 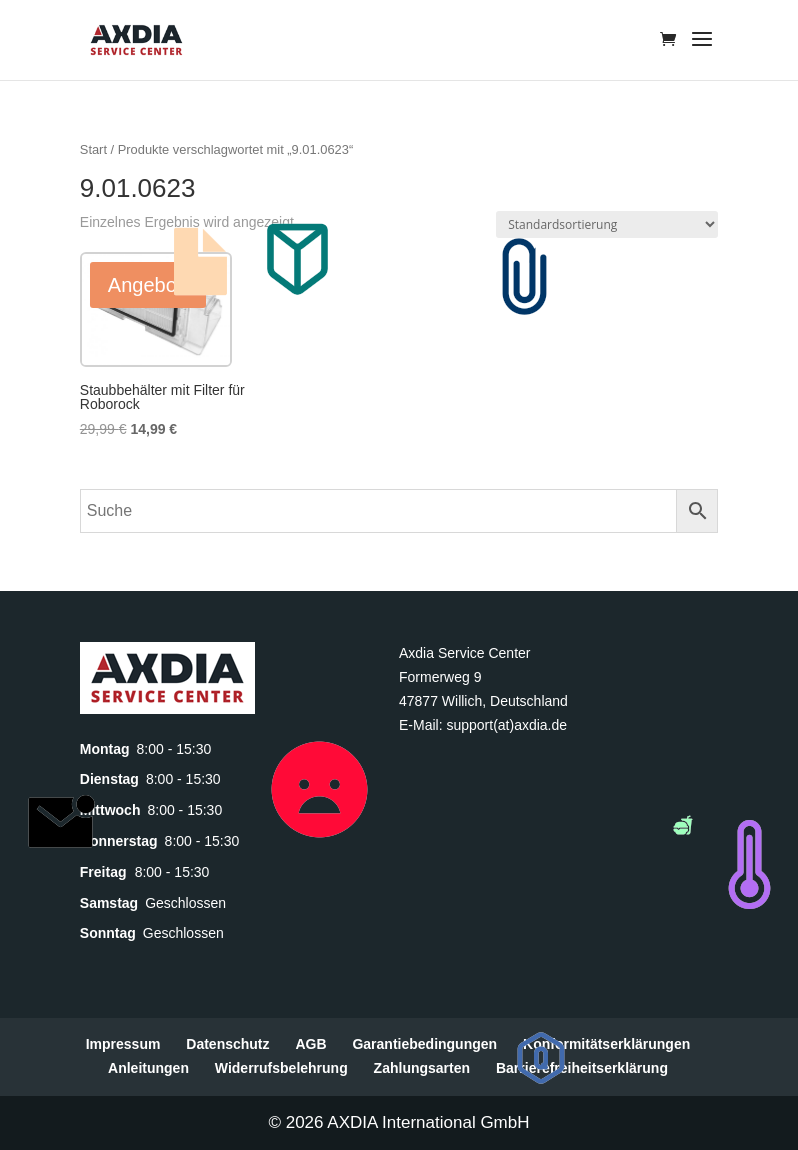 I want to click on access light refraction or color spectrum tools, so click(x=297, y=257).